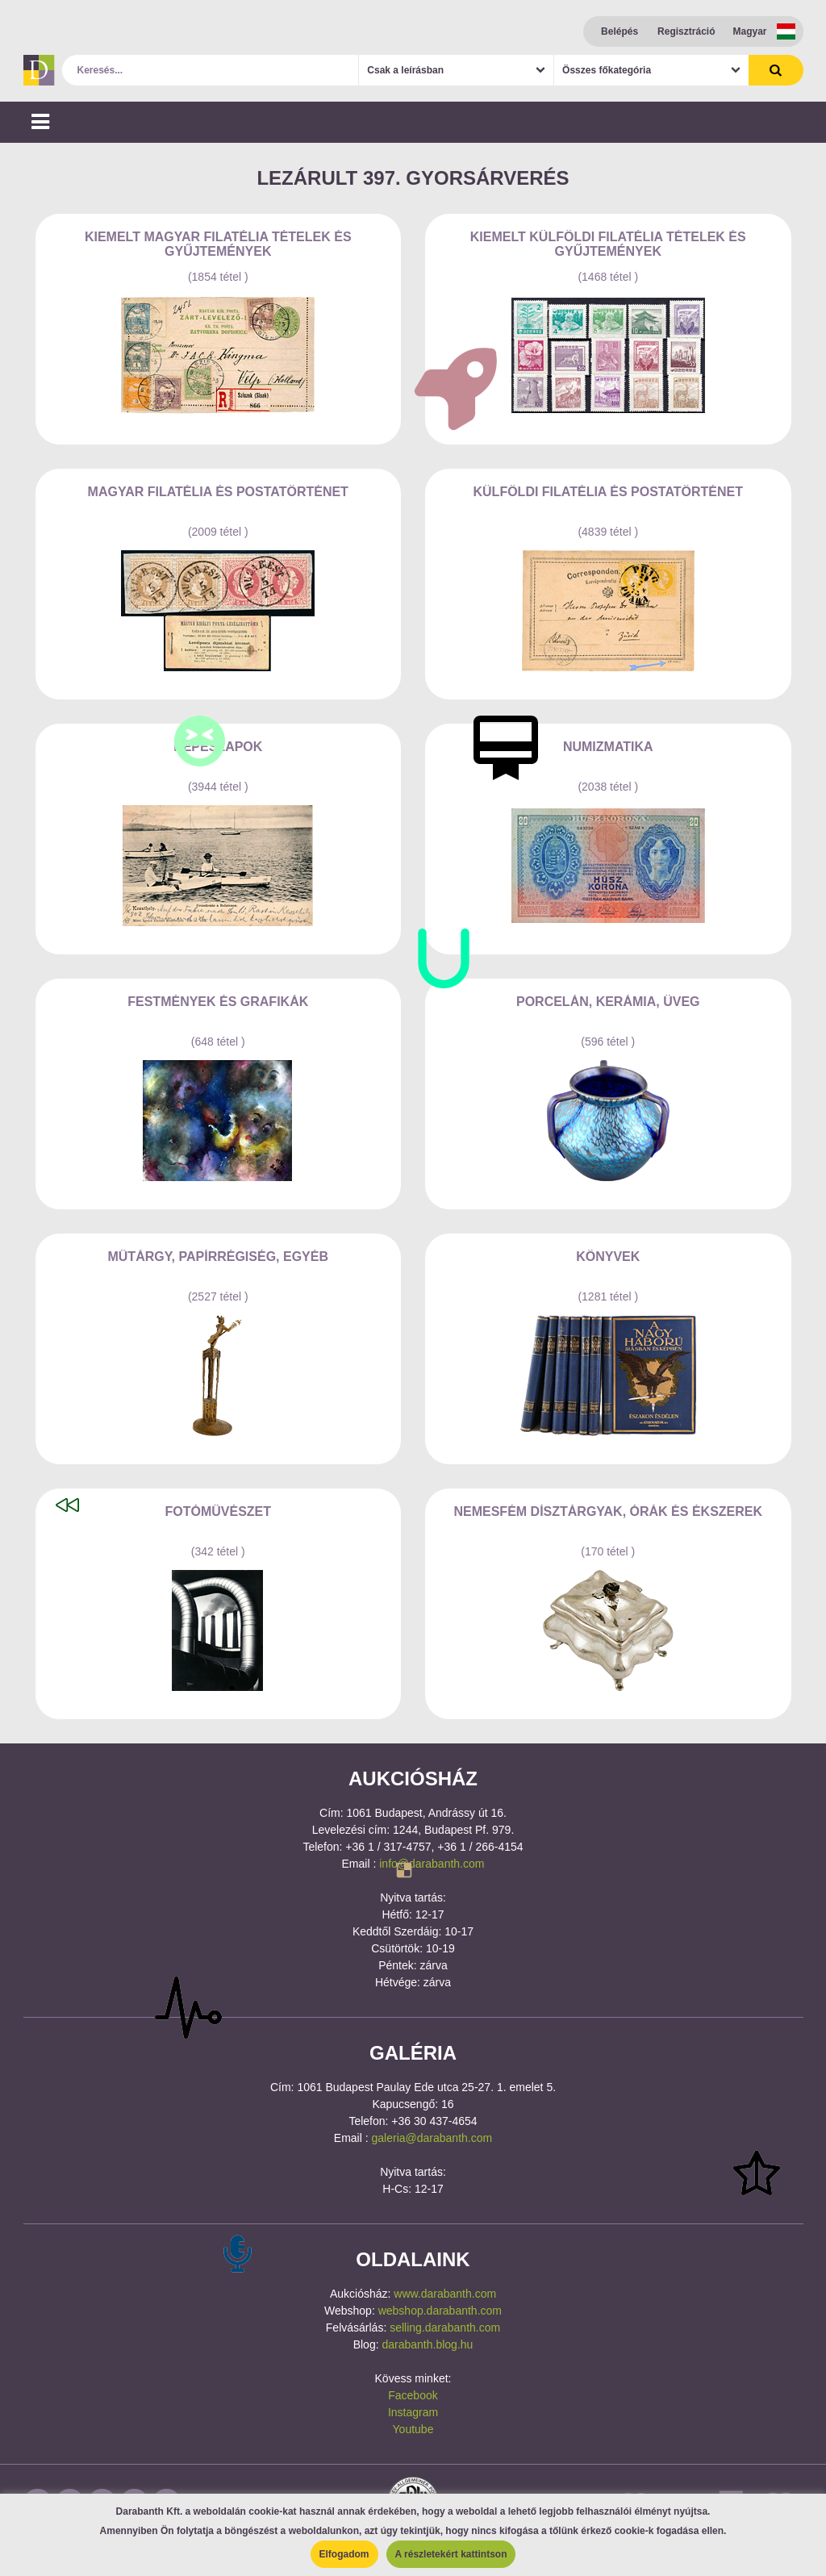 The image size is (826, 2576). What do you see at coordinates (404, 1870) in the screenshot?
I see `delicious social bookmarking service logo` at bounding box center [404, 1870].